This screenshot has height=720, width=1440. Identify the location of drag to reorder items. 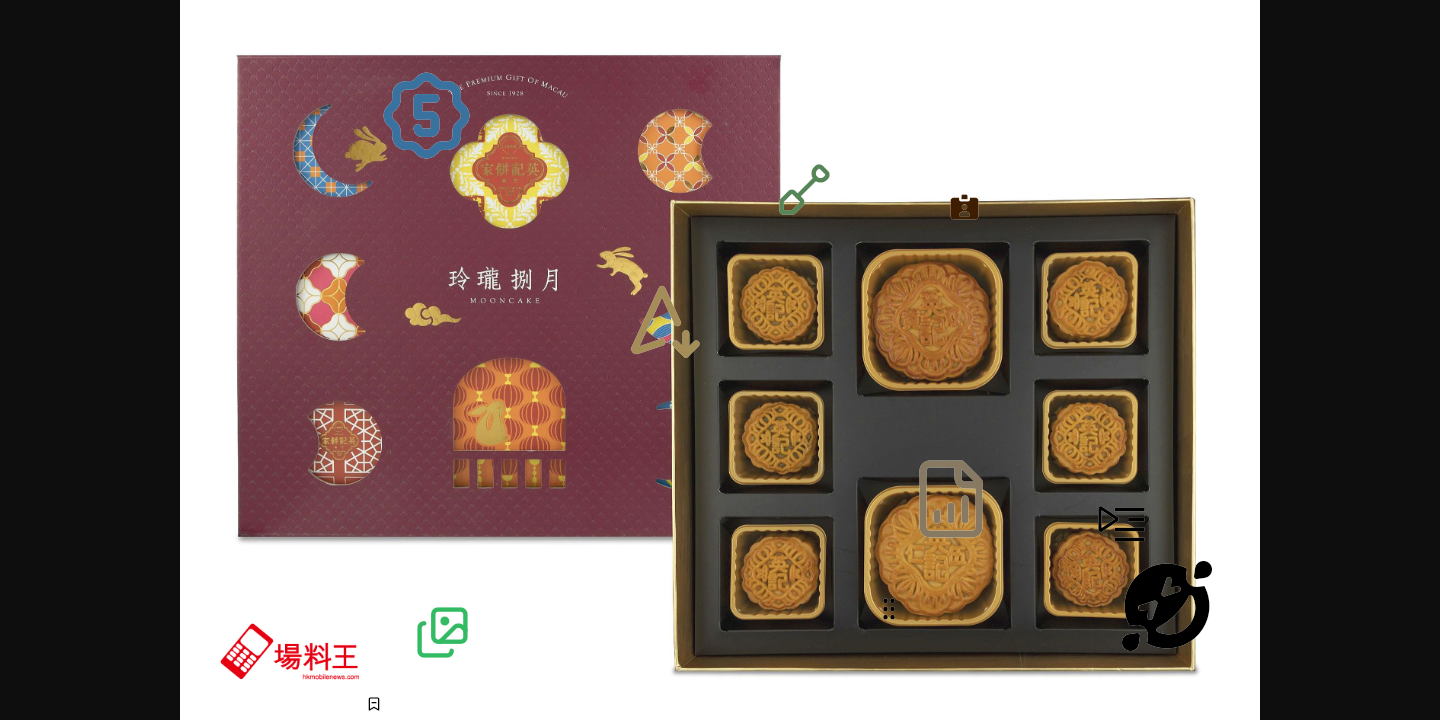
(889, 609).